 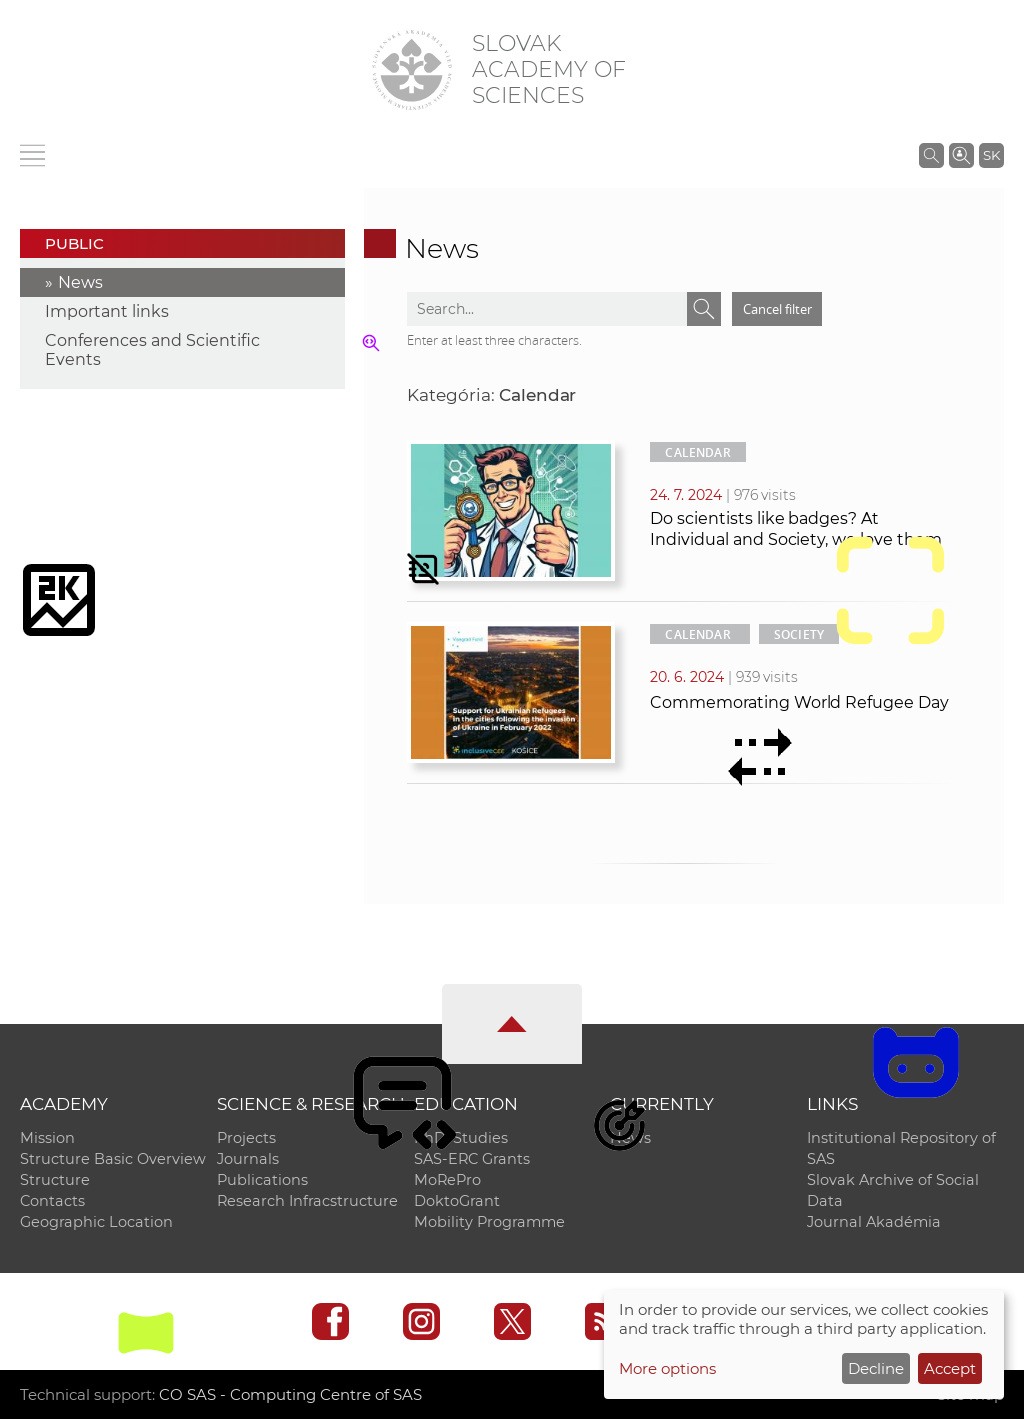 What do you see at coordinates (146, 1333) in the screenshot?
I see `switch to panorama photo mode` at bounding box center [146, 1333].